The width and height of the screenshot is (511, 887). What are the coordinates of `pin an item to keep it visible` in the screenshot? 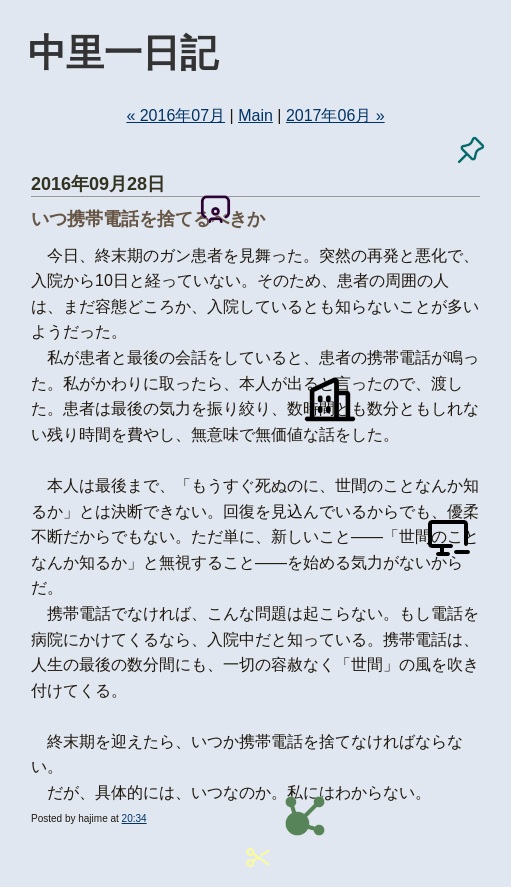 It's located at (471, 150).